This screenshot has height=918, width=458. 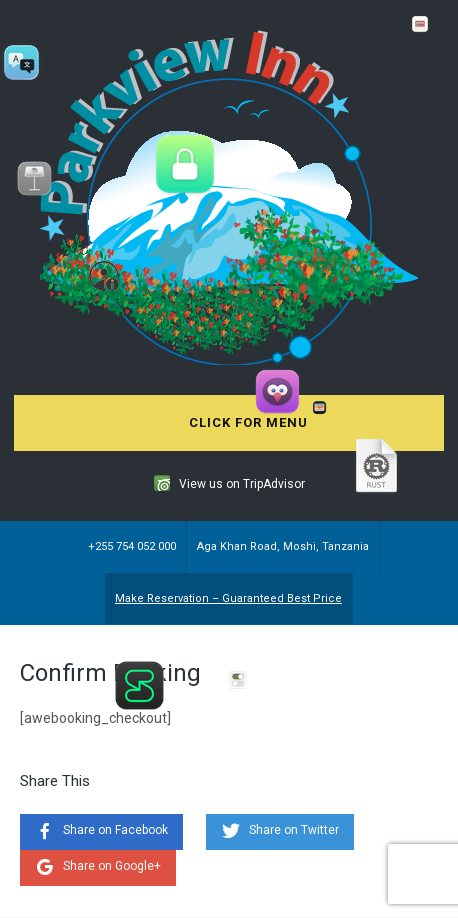 What do you see at coordinates (238, 680) in the screenshot?
I see `open system tweaks or customization settings` at bounding box center [238, 680].